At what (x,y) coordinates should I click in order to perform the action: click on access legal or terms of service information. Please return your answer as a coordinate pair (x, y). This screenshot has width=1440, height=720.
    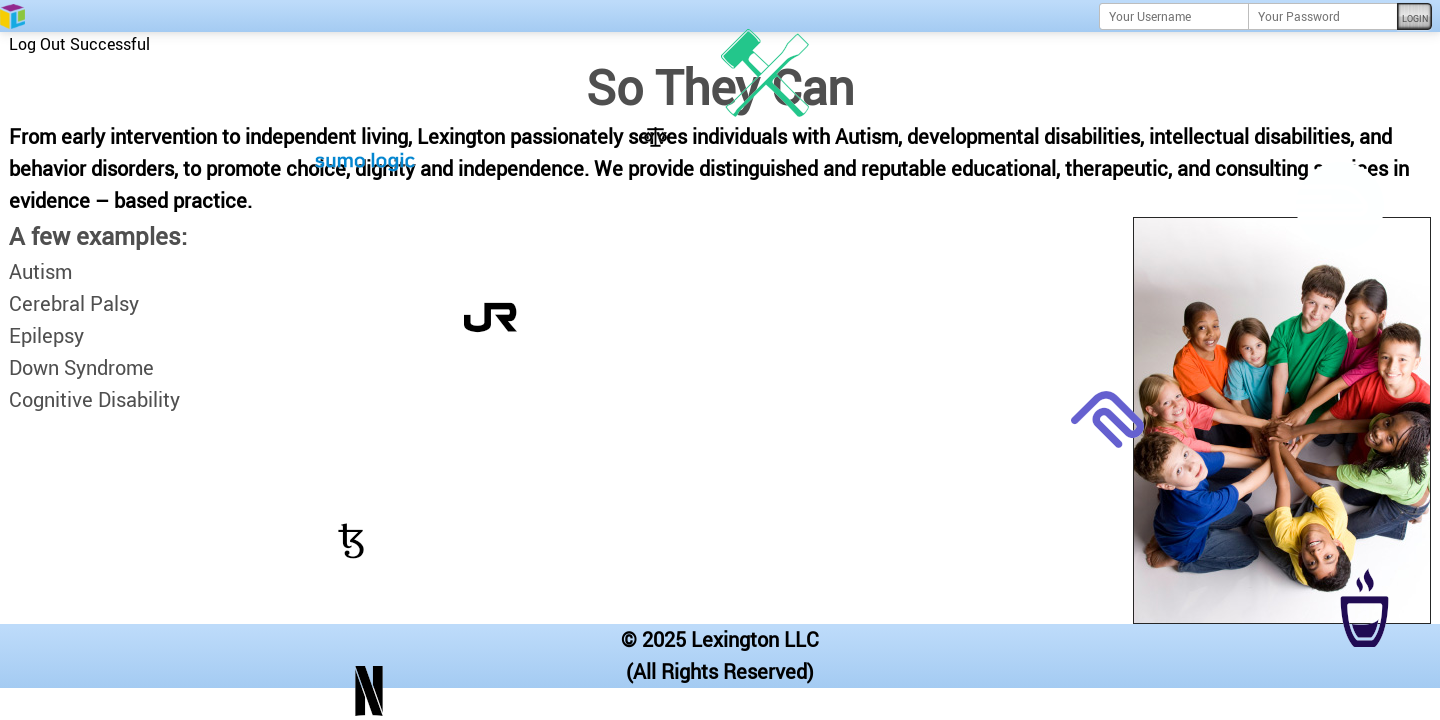
    Looking at the image, I should click on (655, 137).